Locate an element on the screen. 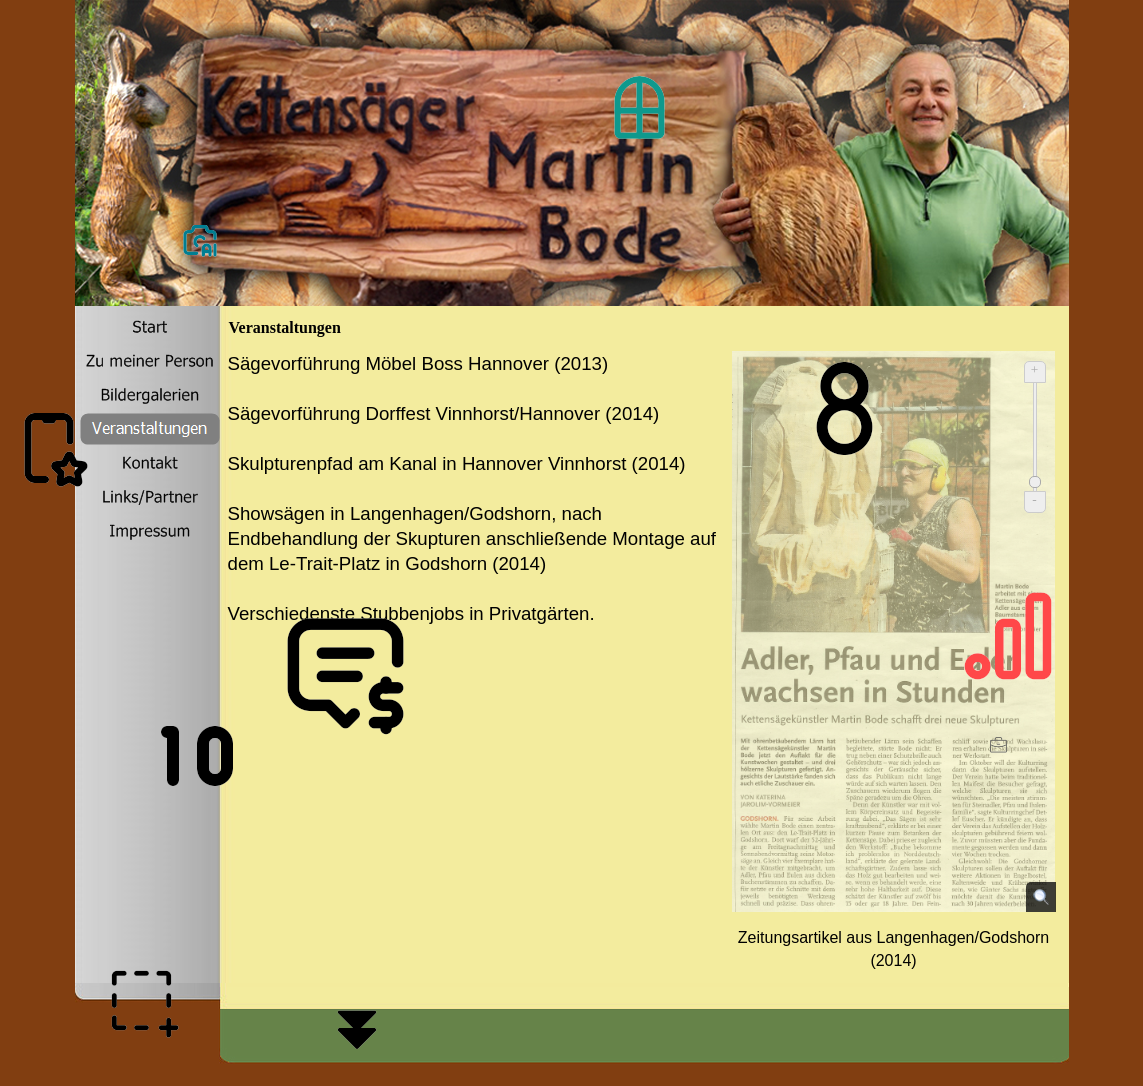 Image resolution: width=1143 pixels, height=1086 pixels. open Google Analytics dashboard is located at coordinates (1008, 636).